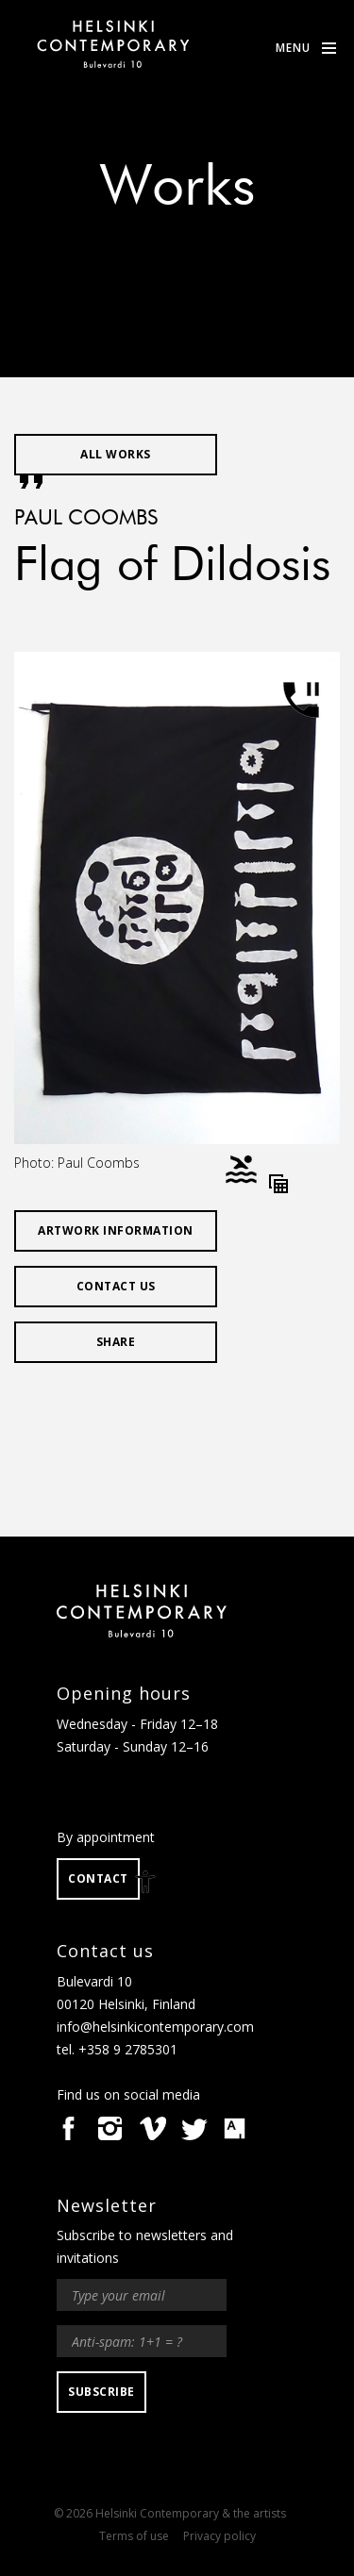 The width and height of the screenshot is (354, 2576). I want to click on view swimming pool amenities, so click(241, 1169).